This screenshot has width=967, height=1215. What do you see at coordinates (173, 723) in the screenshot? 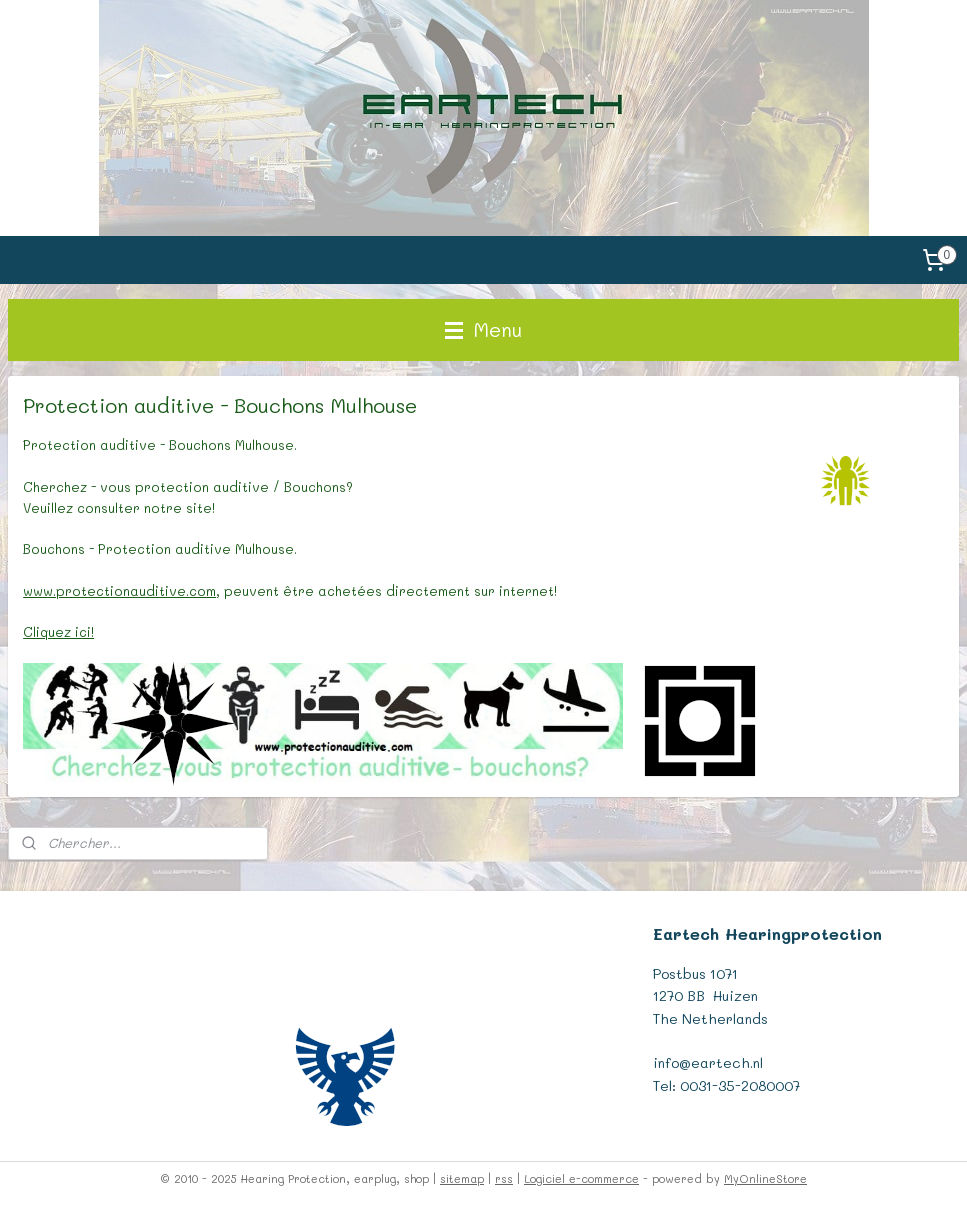
I see `indicates a hazard or danger zone in gameplay` at bounding box center [173, 723].